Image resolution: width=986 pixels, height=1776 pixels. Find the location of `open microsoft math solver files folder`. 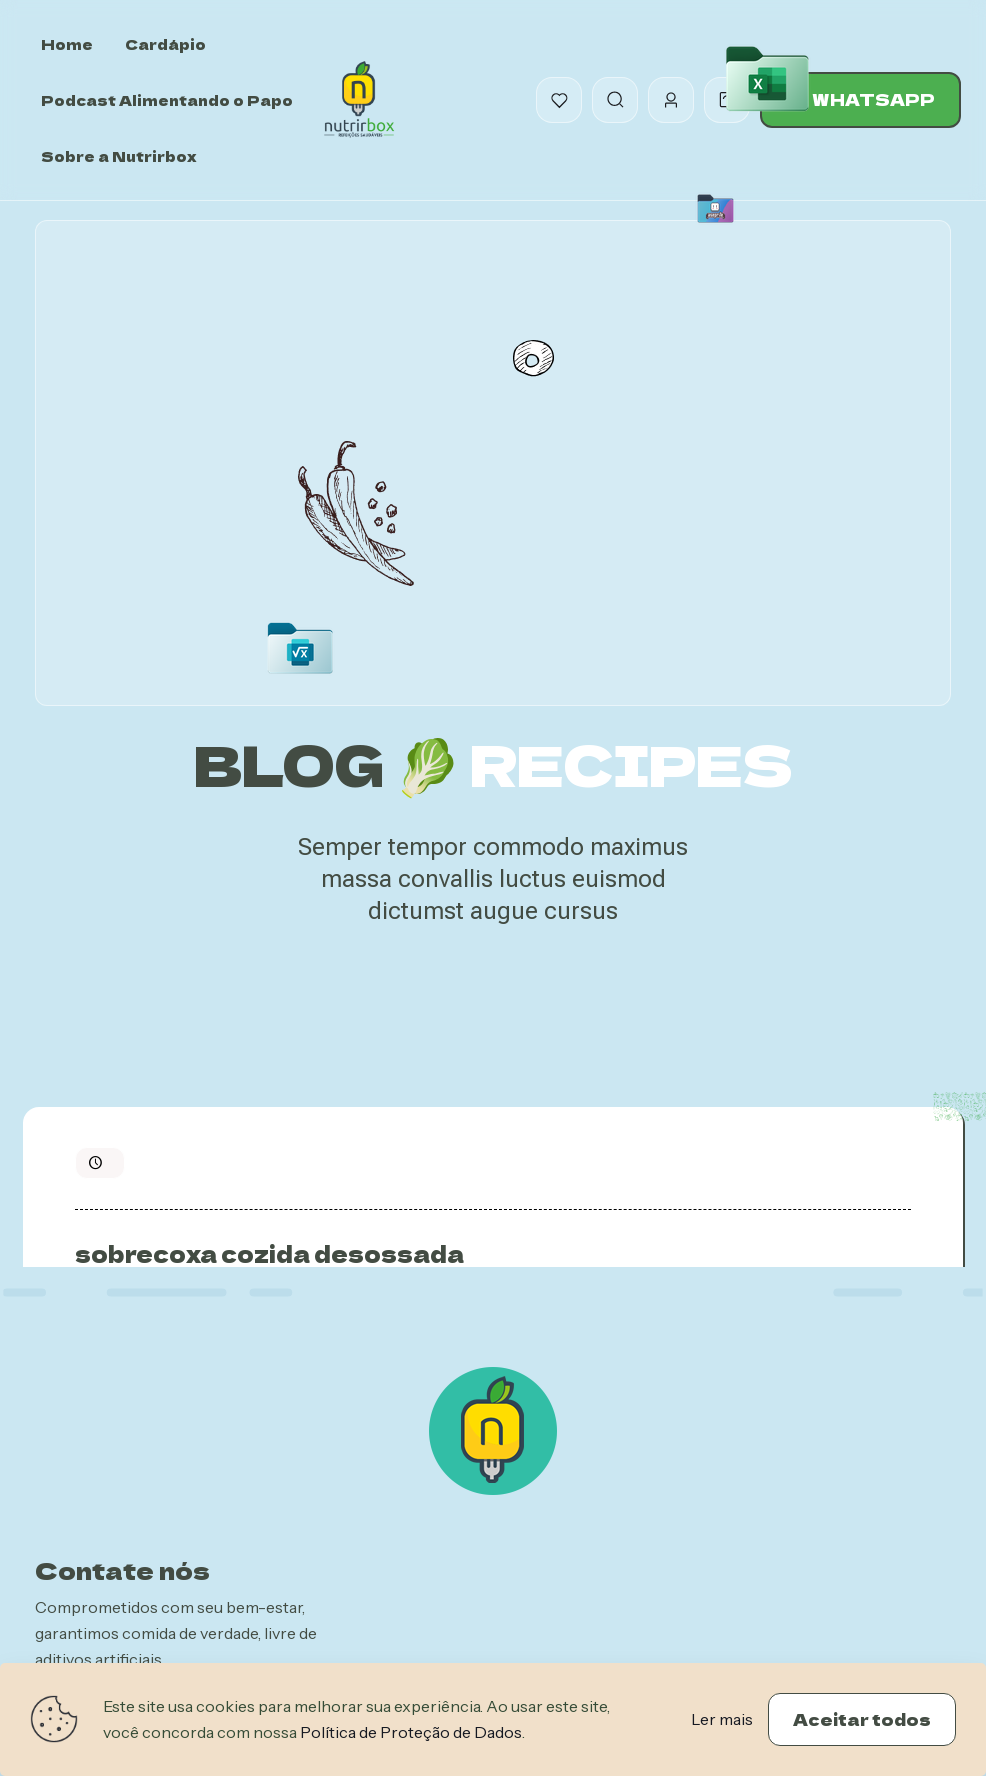

open microsoft math solver files folder is located at coordinates (300, 650).